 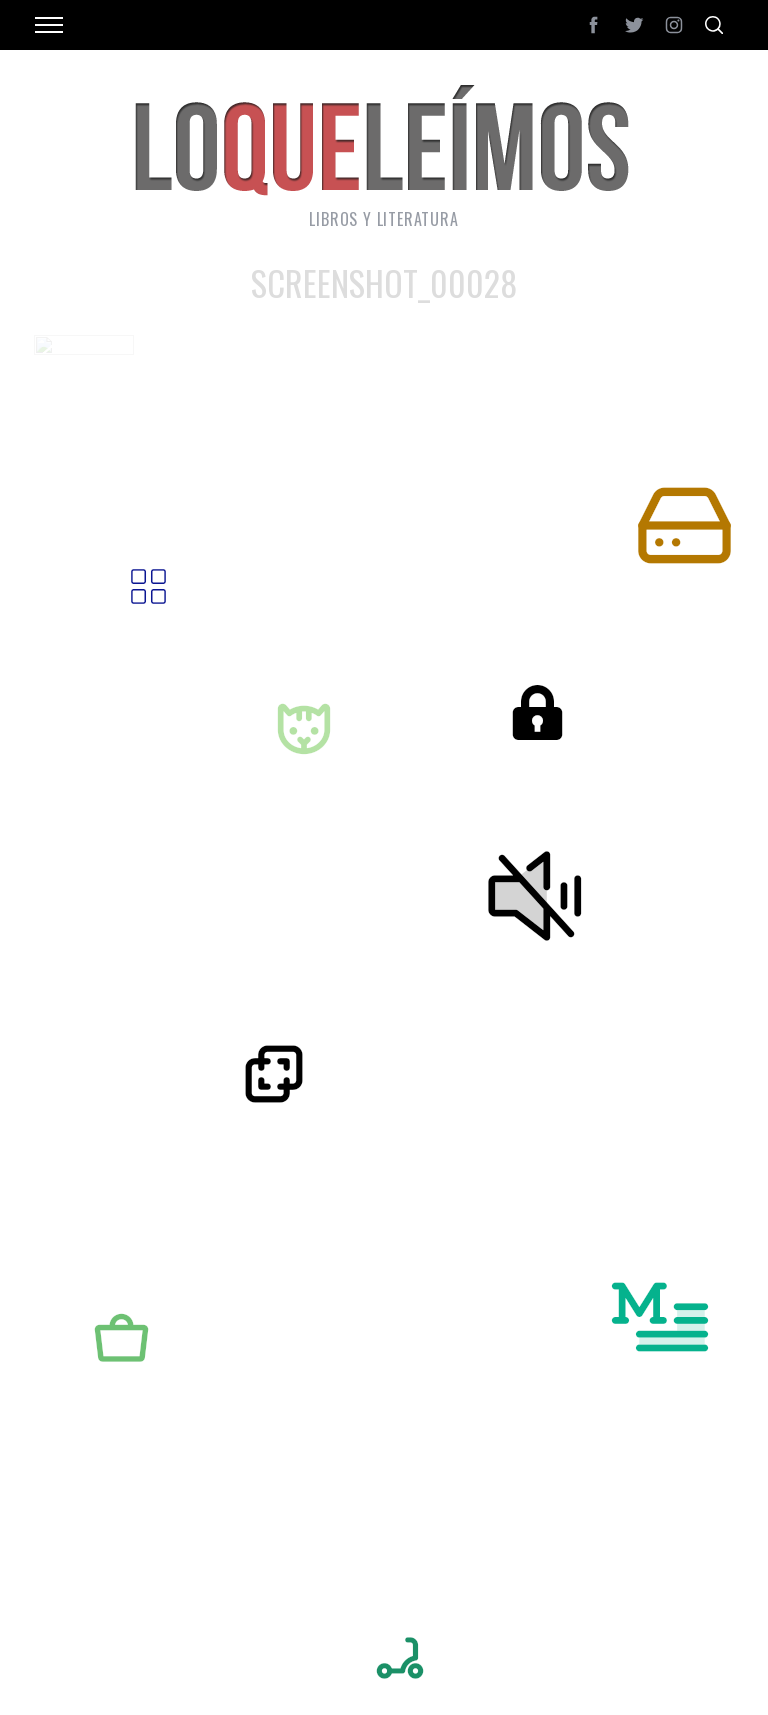 I want to click on mute audio or sound, so click(x=533, y=896).